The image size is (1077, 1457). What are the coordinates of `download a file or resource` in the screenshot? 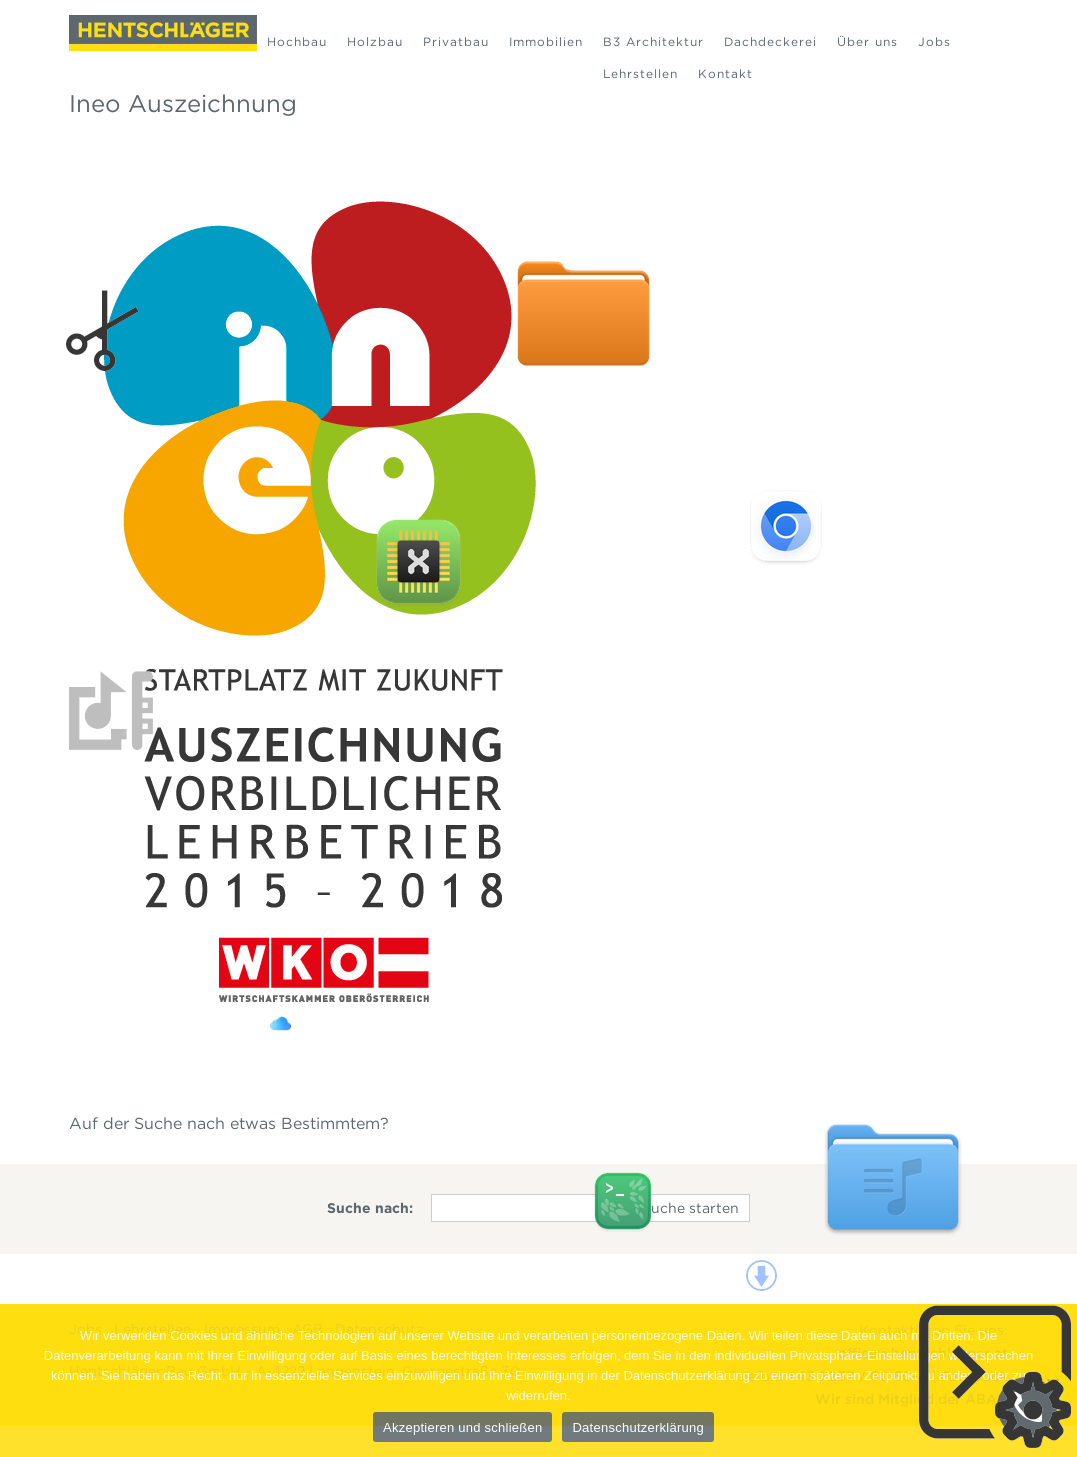 It's located at (761, 1275).